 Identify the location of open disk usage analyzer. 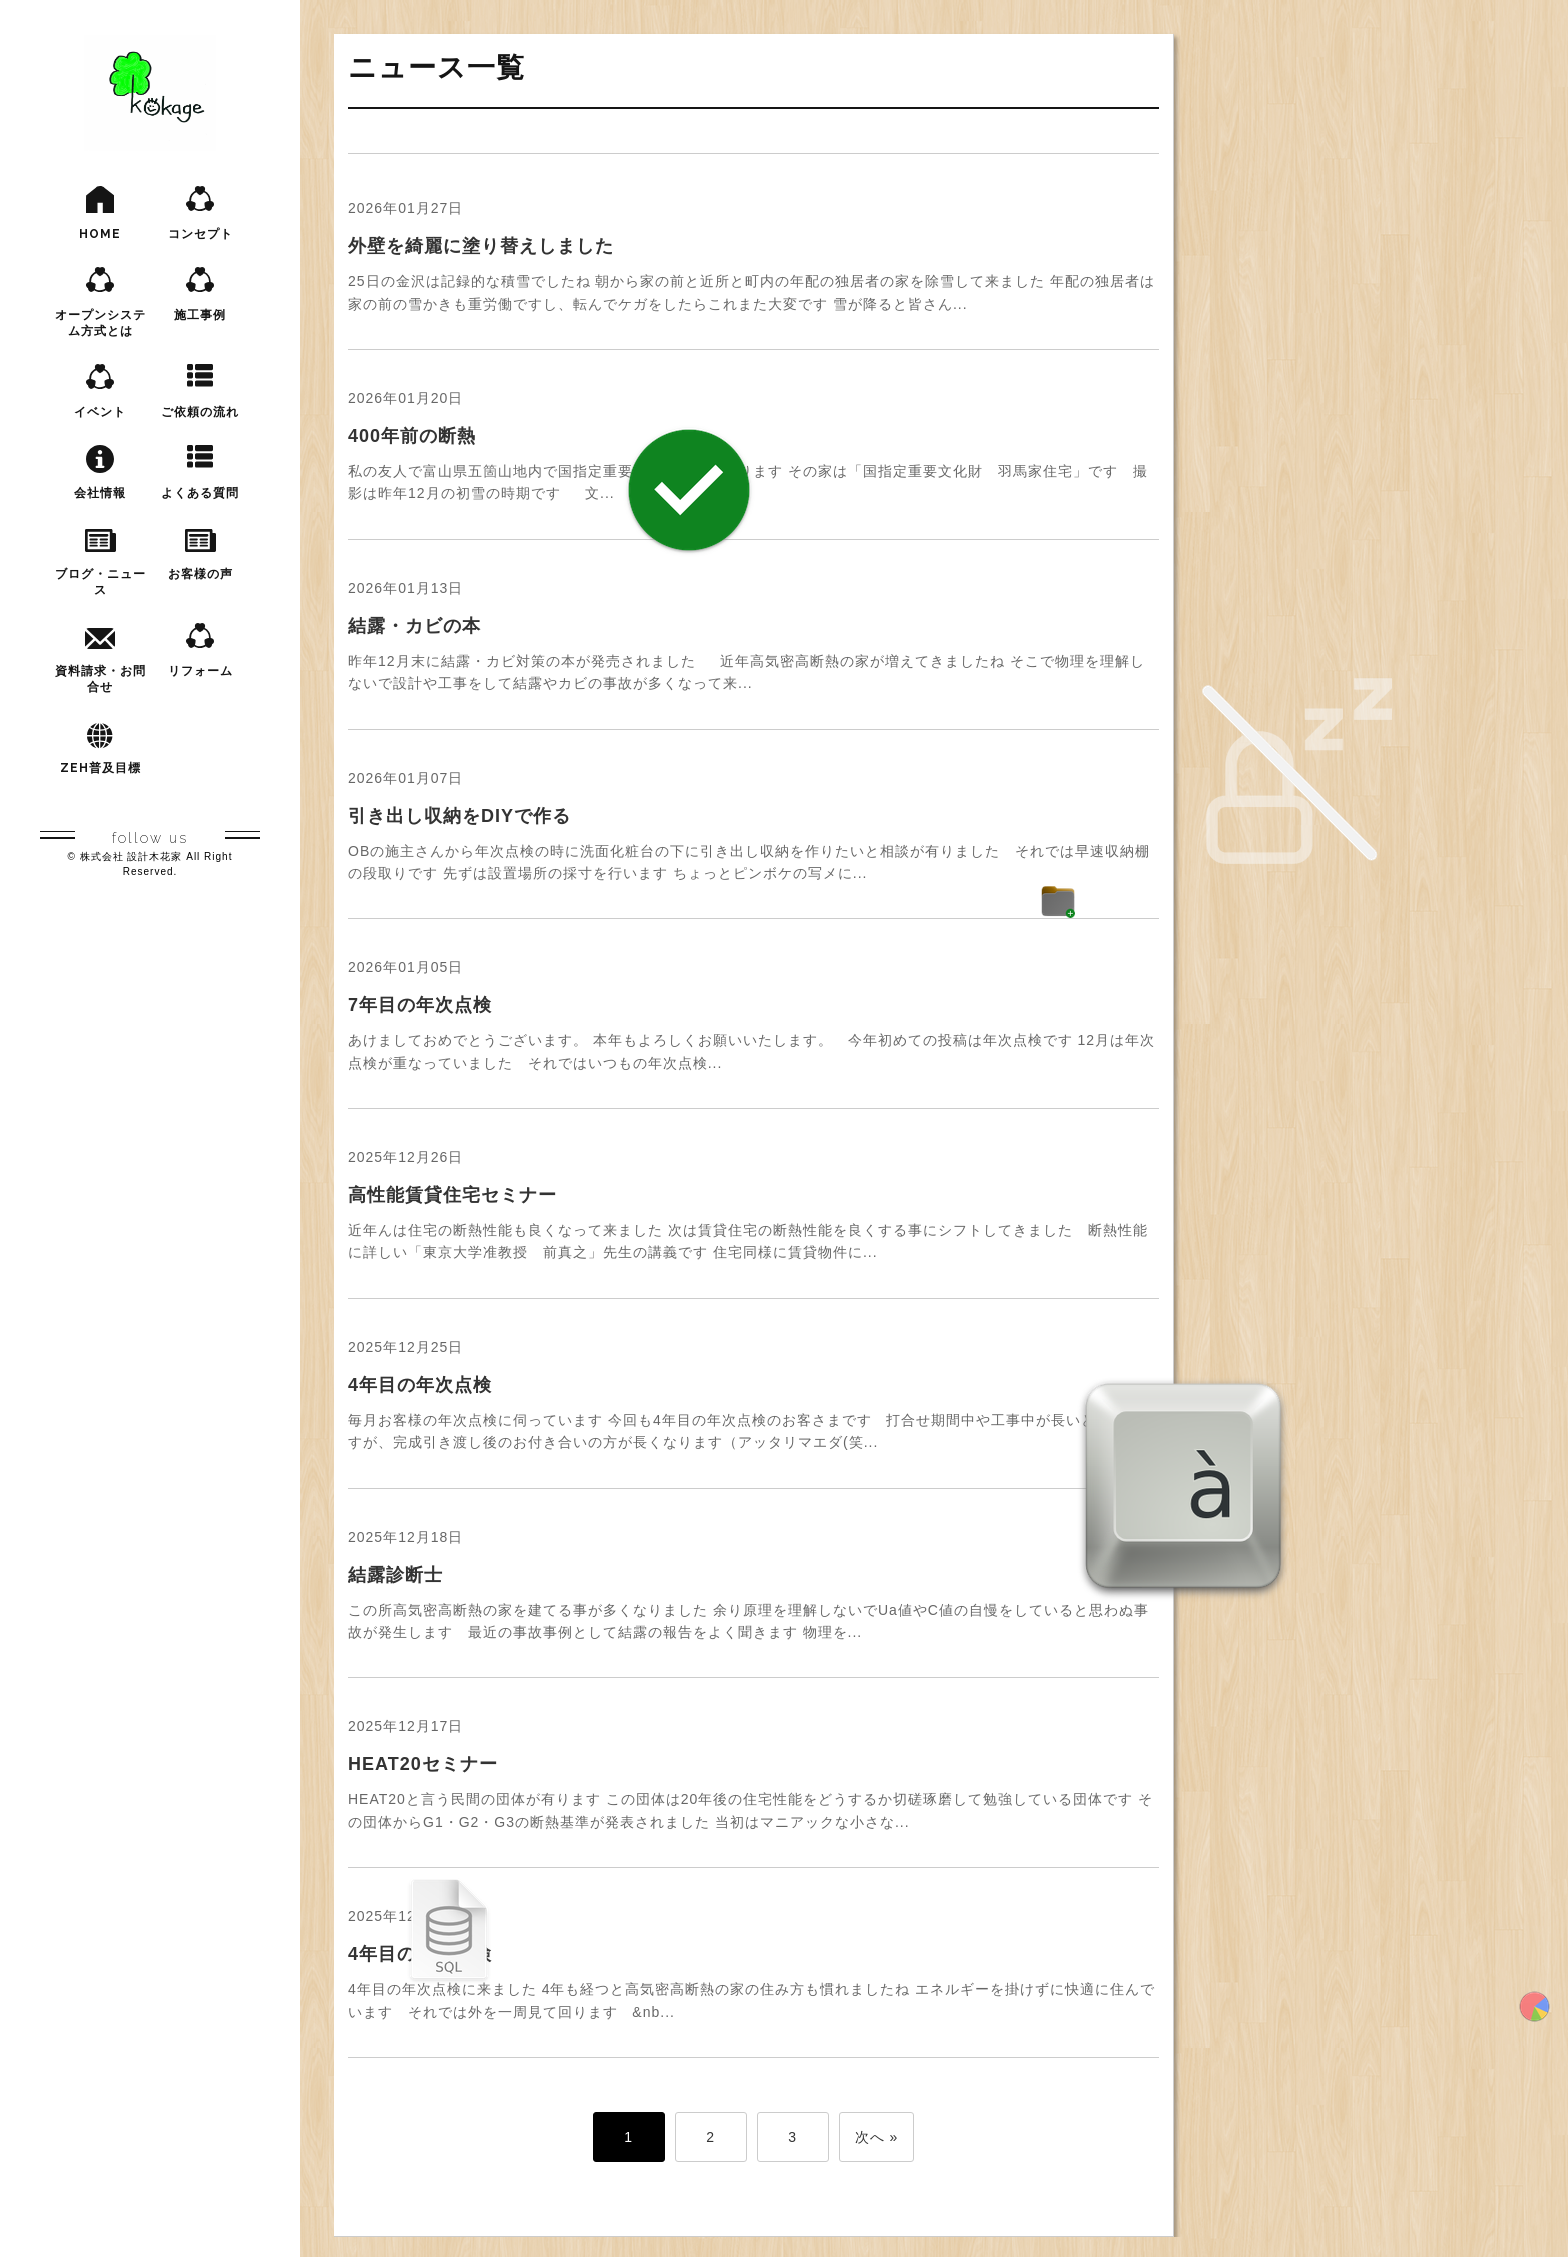
(1534, 2006).